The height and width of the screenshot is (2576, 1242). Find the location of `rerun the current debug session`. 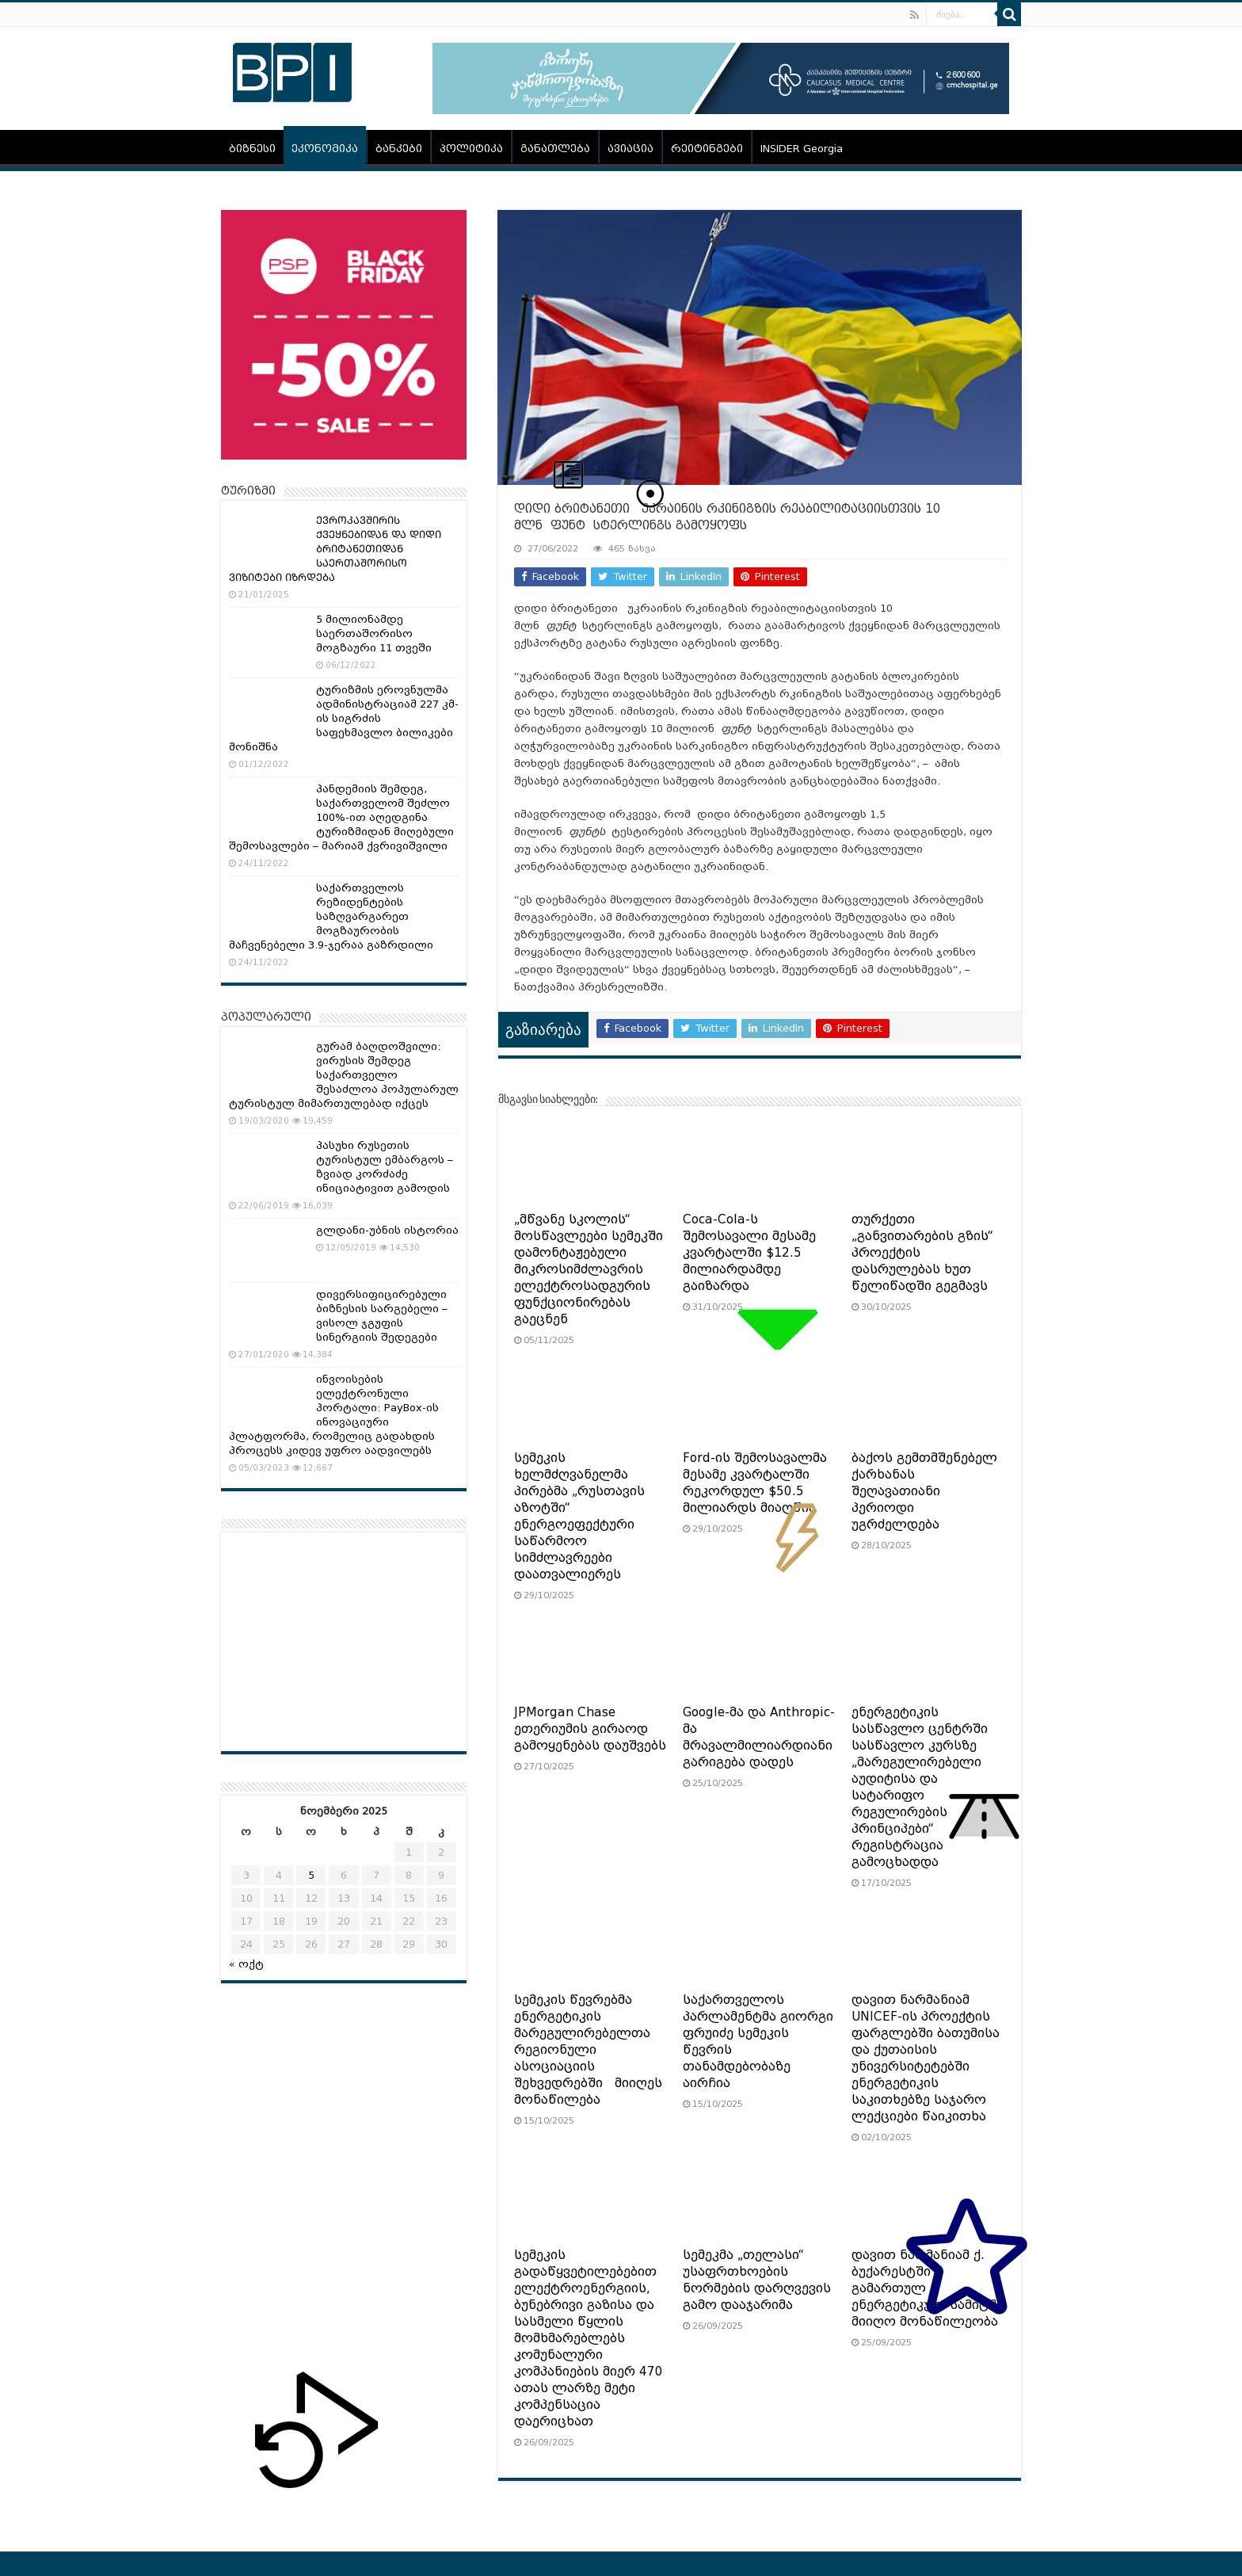

rerun the current debug session is located at coordinates (322, 2421).